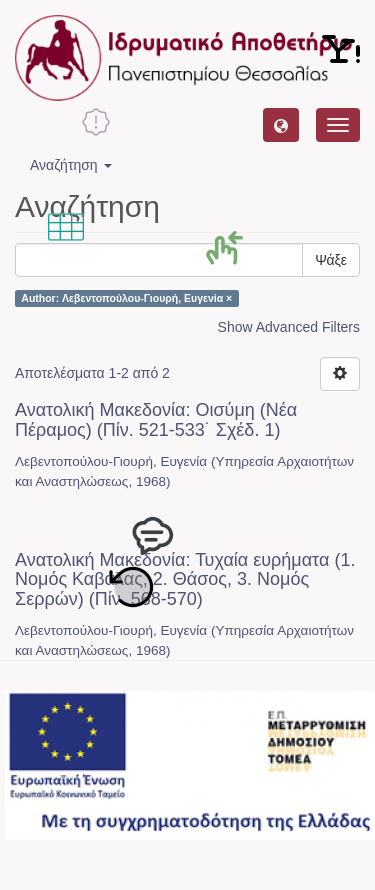 This screenshot has width=375, height=890. Describe the element at coordinates (96, 122) in the screenshot. I see `indicates a warning or alert requiring attention` at that location.